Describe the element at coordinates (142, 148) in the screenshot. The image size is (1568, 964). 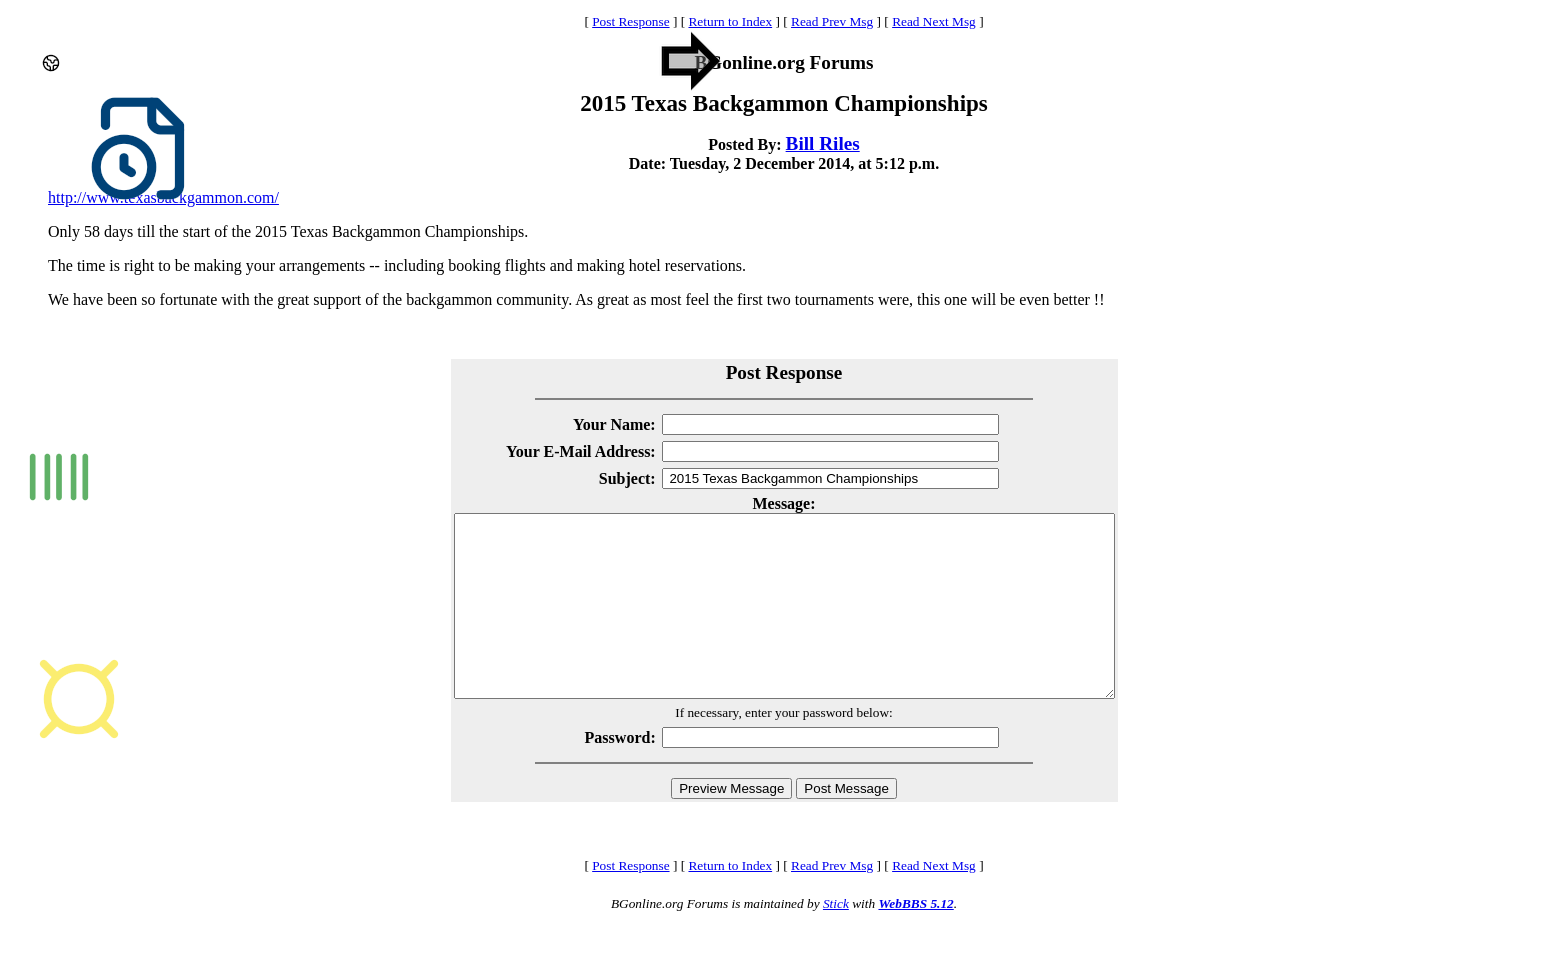
I see `view file history or recent changes` at that location.